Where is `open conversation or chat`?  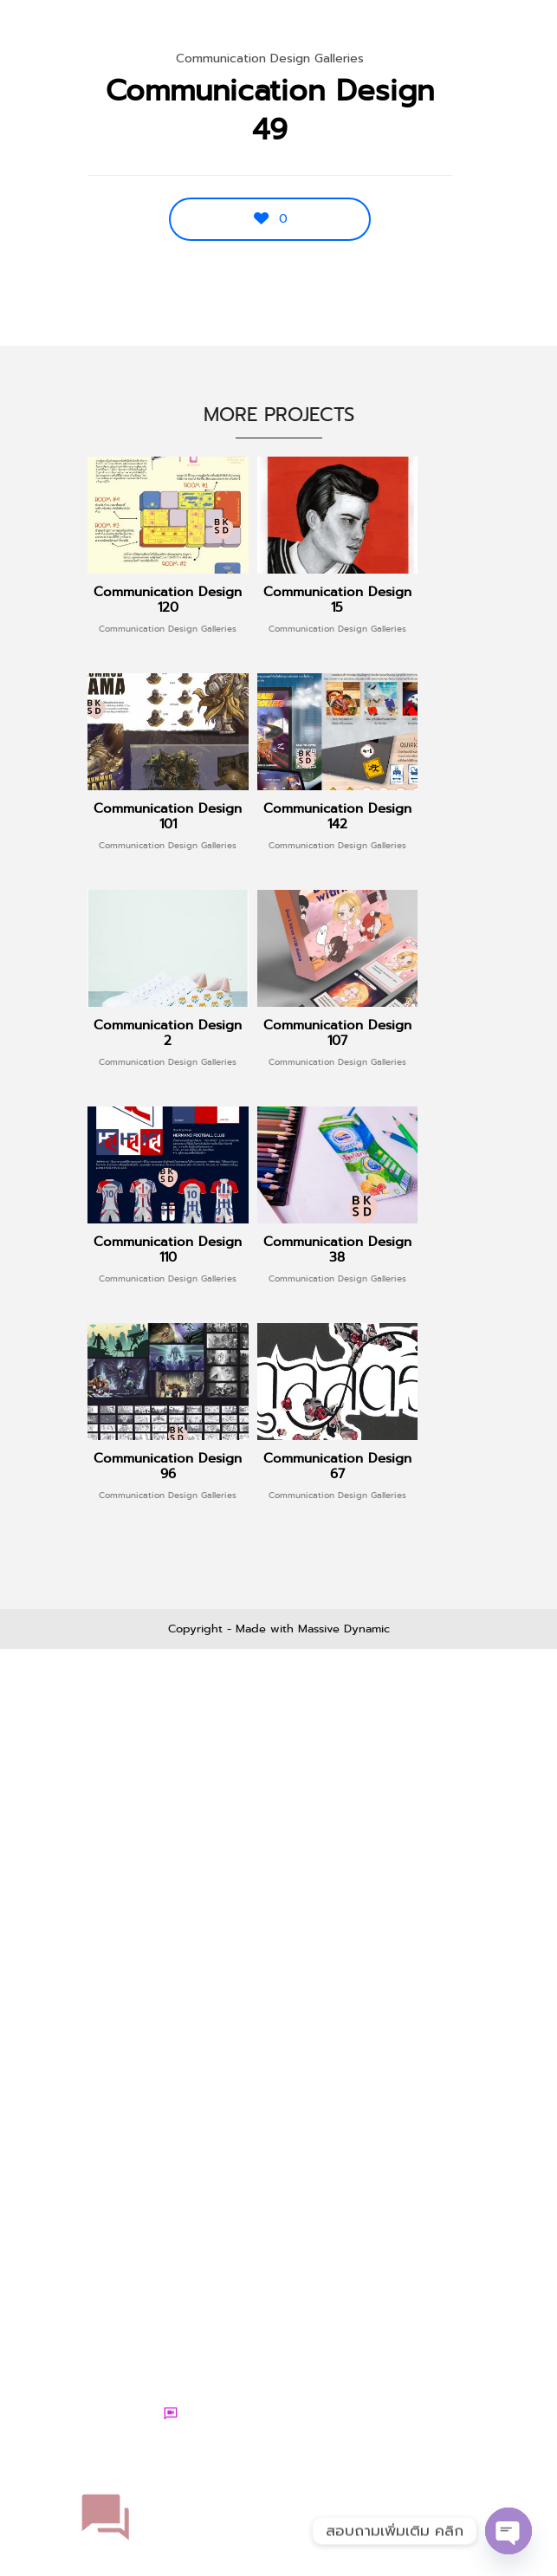
open conversation or chat is located at coordinates (107, 2514).